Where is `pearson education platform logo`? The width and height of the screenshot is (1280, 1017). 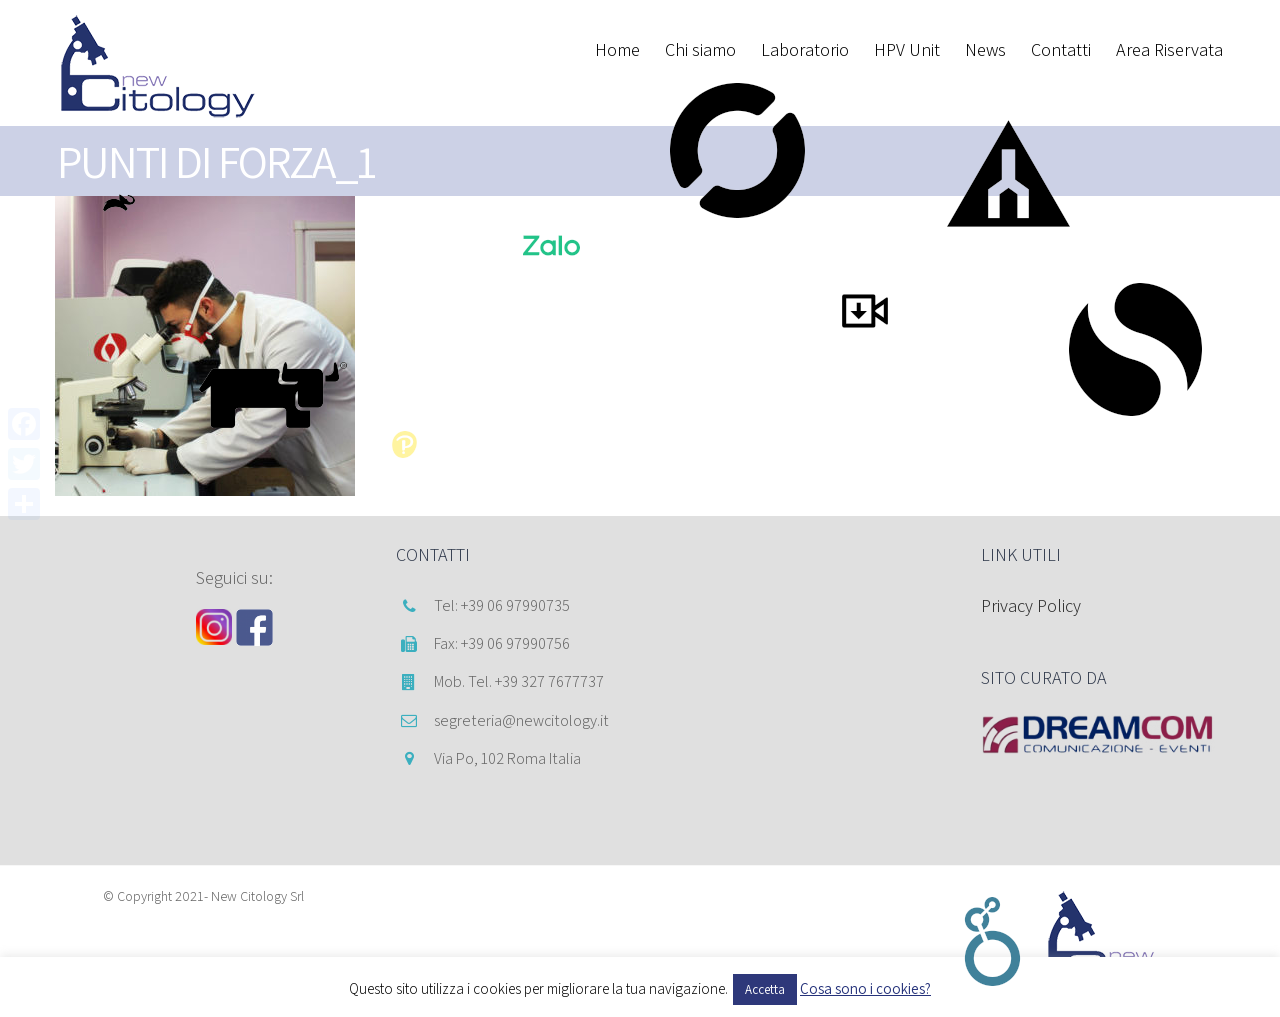
pearson education platform logo is located at coordinates (404, 444).